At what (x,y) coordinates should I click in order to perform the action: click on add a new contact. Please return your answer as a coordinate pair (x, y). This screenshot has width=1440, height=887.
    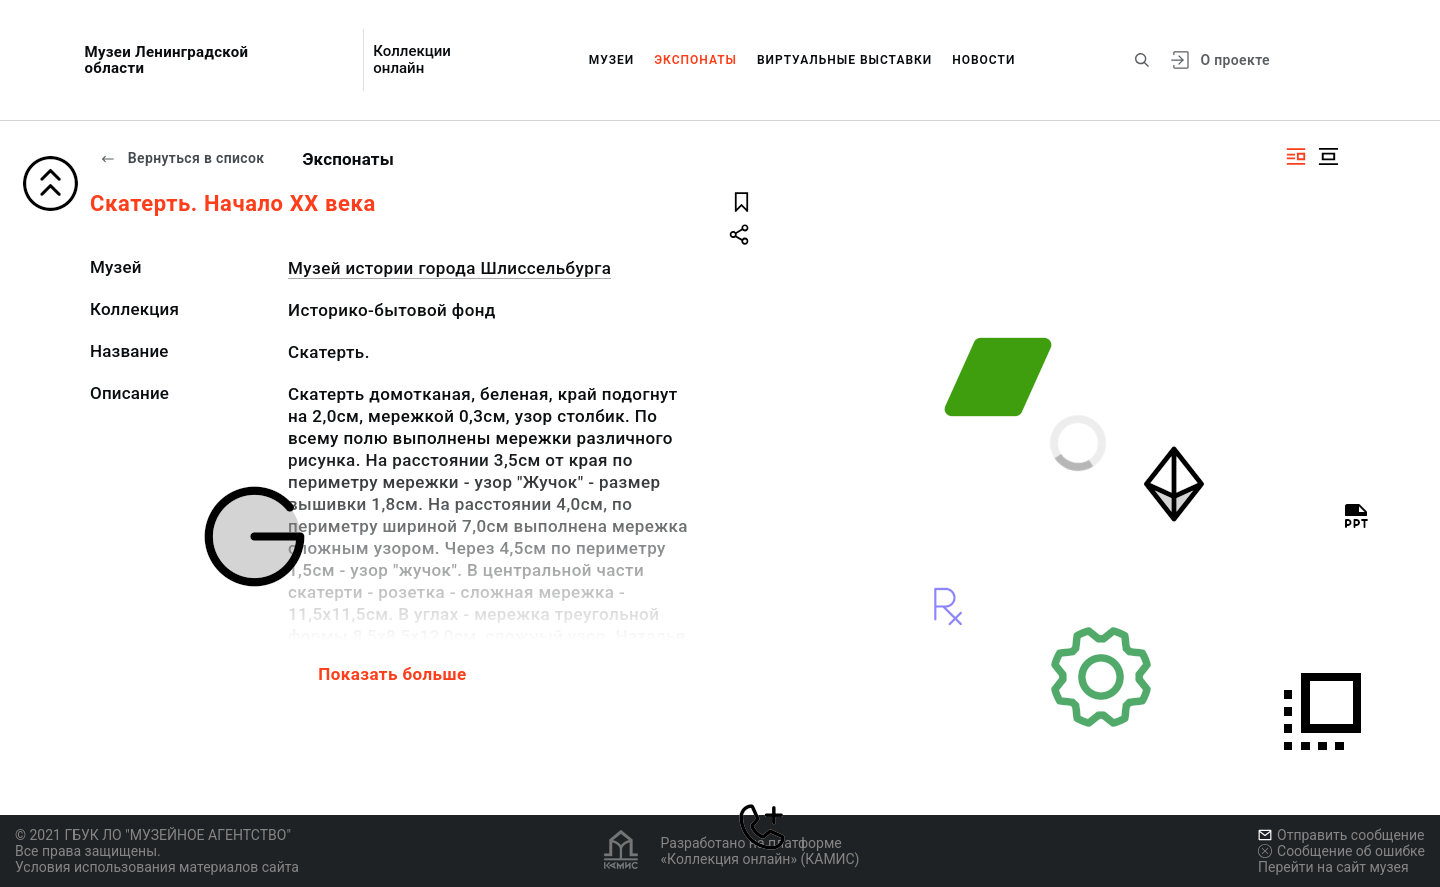
    Looking at the image, I should click on (763, 826).